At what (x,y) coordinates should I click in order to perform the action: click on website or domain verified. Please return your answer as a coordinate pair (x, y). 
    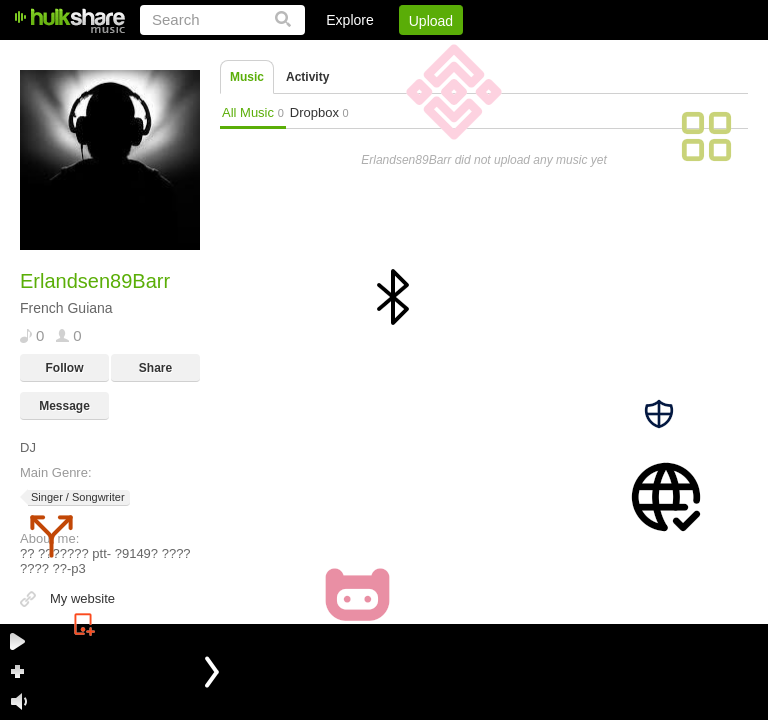
    Looking at the image, I should click on (666, 497).